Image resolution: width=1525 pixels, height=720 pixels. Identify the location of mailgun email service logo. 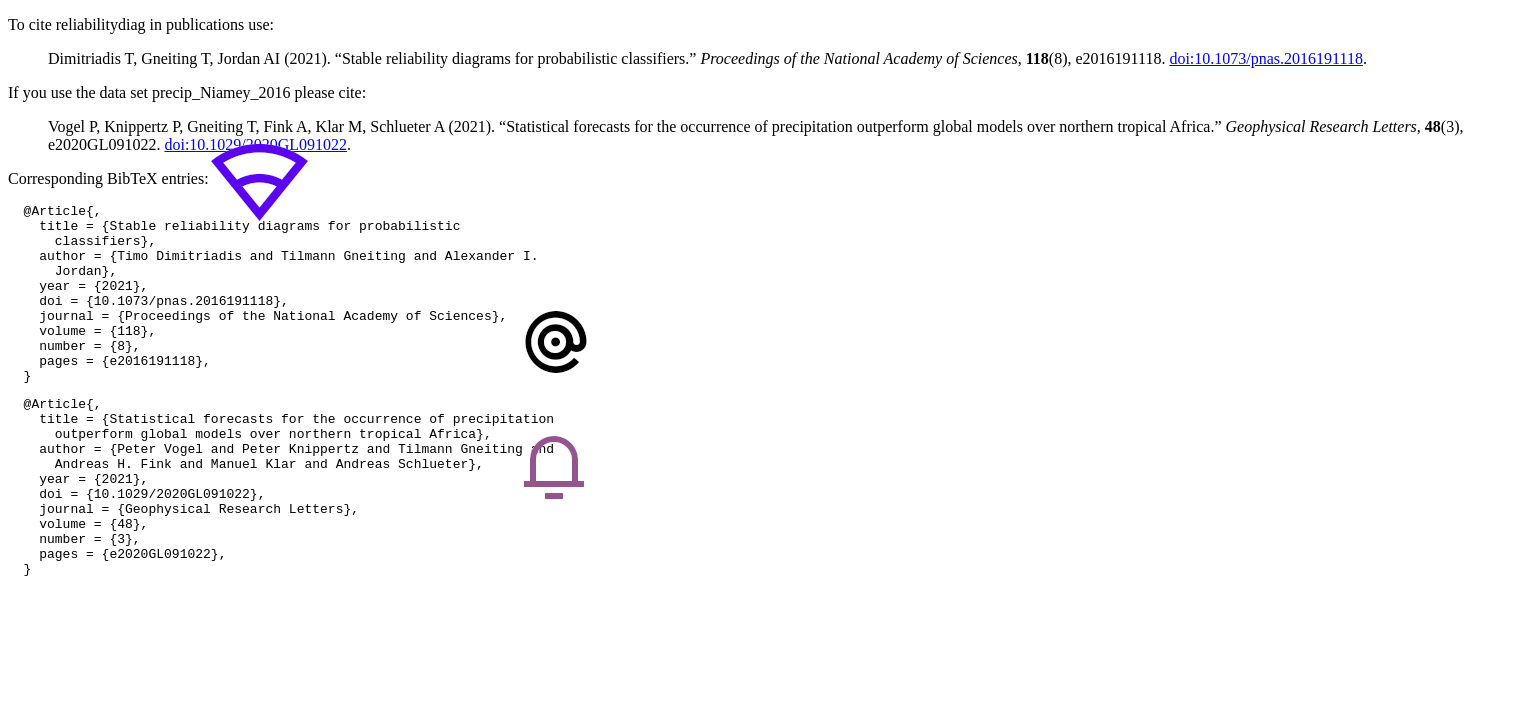
(556, 342).